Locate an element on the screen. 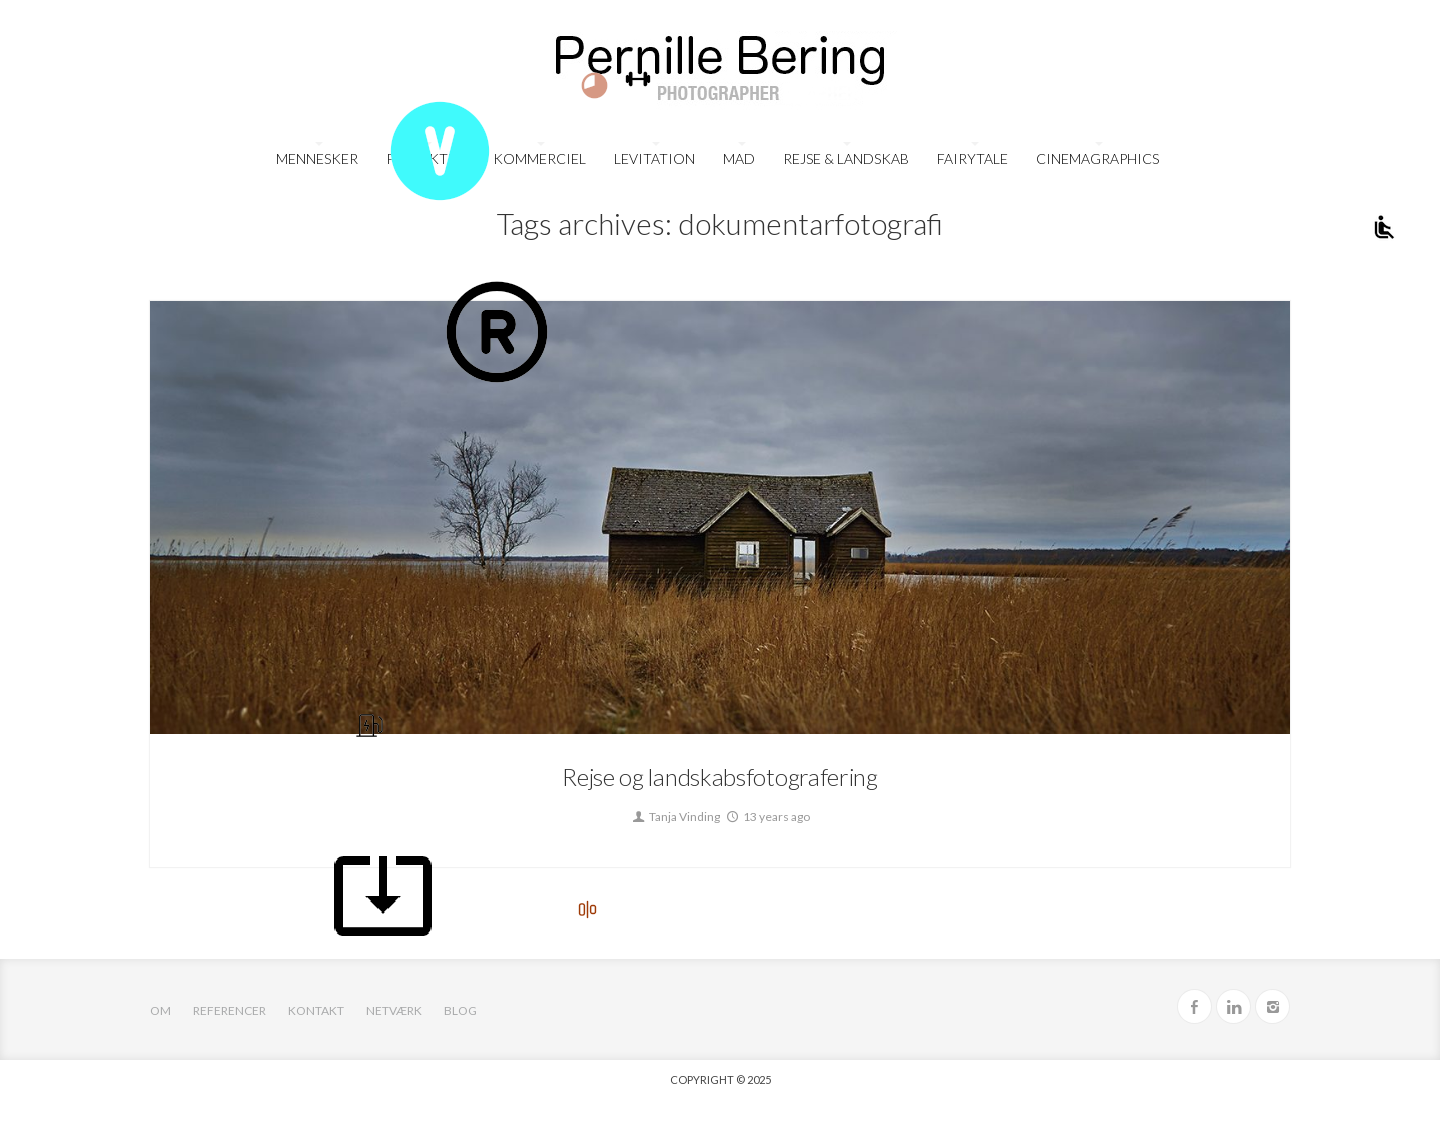 The width and height of the screenshot is (1440, 1130). indicates standard seat recline position is located at coordinates (1384, 227).